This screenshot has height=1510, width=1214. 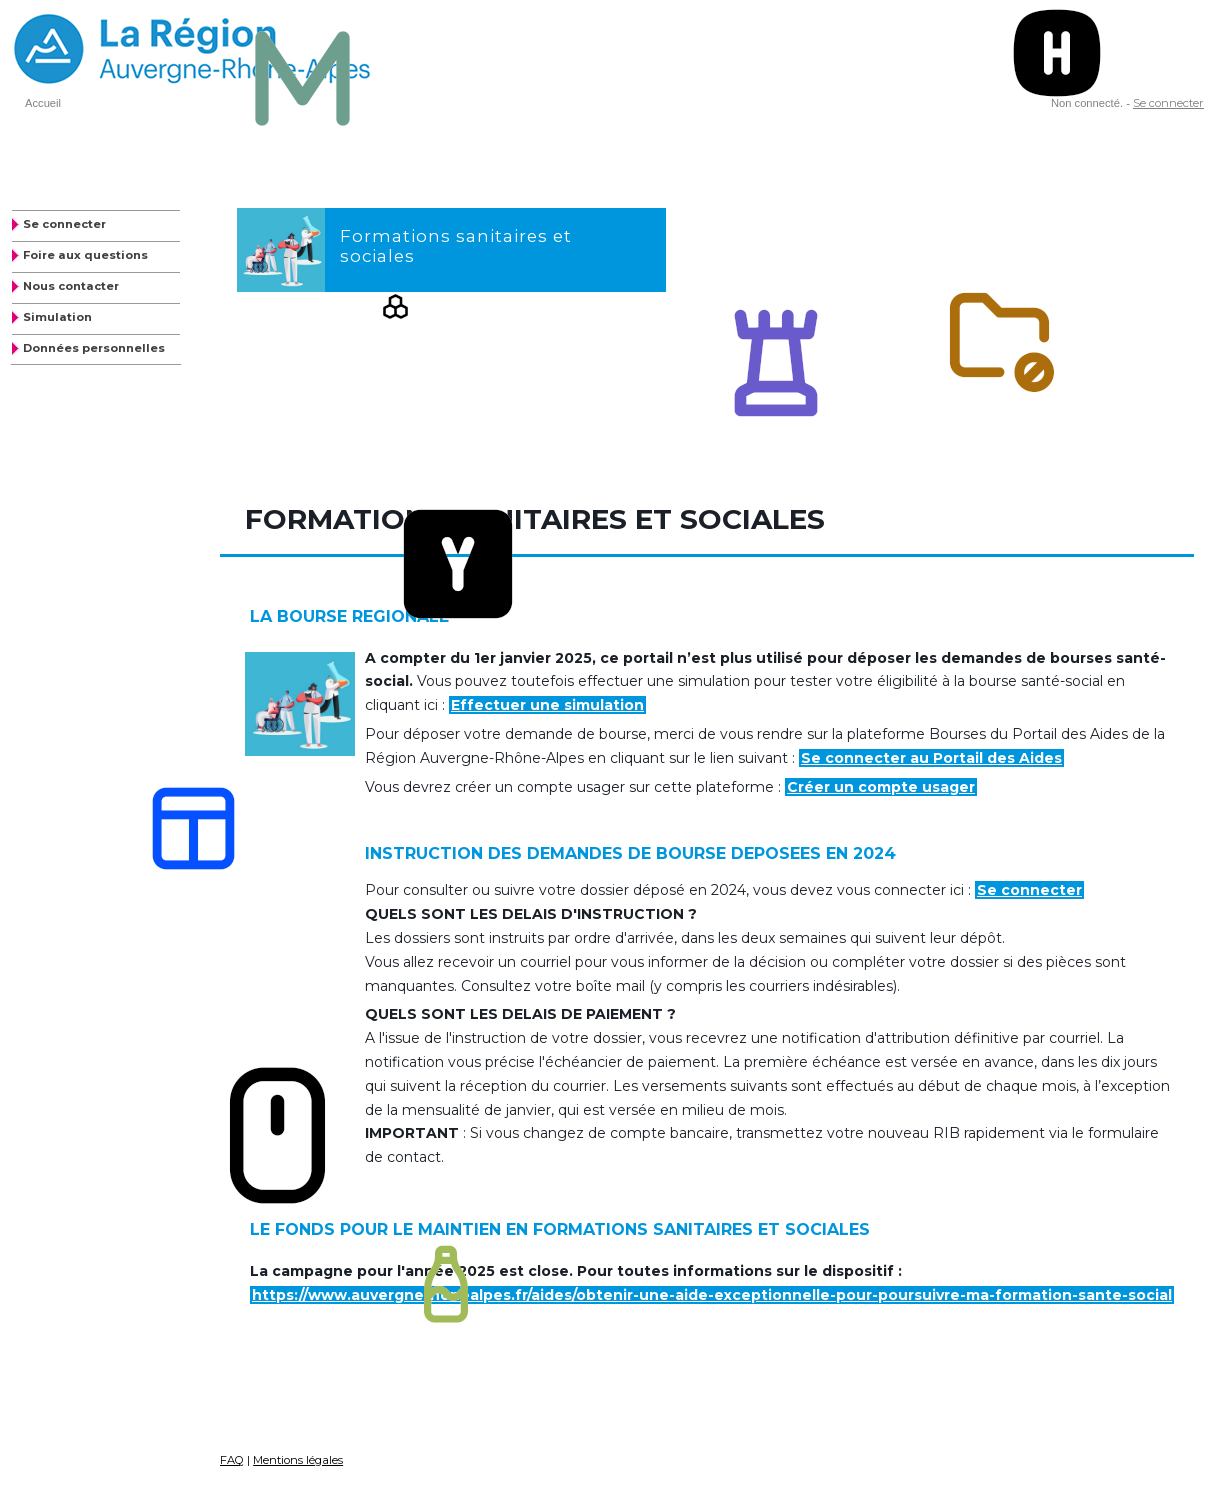 I want to click on switch to grid or layout view, so click(x=193, y=828).